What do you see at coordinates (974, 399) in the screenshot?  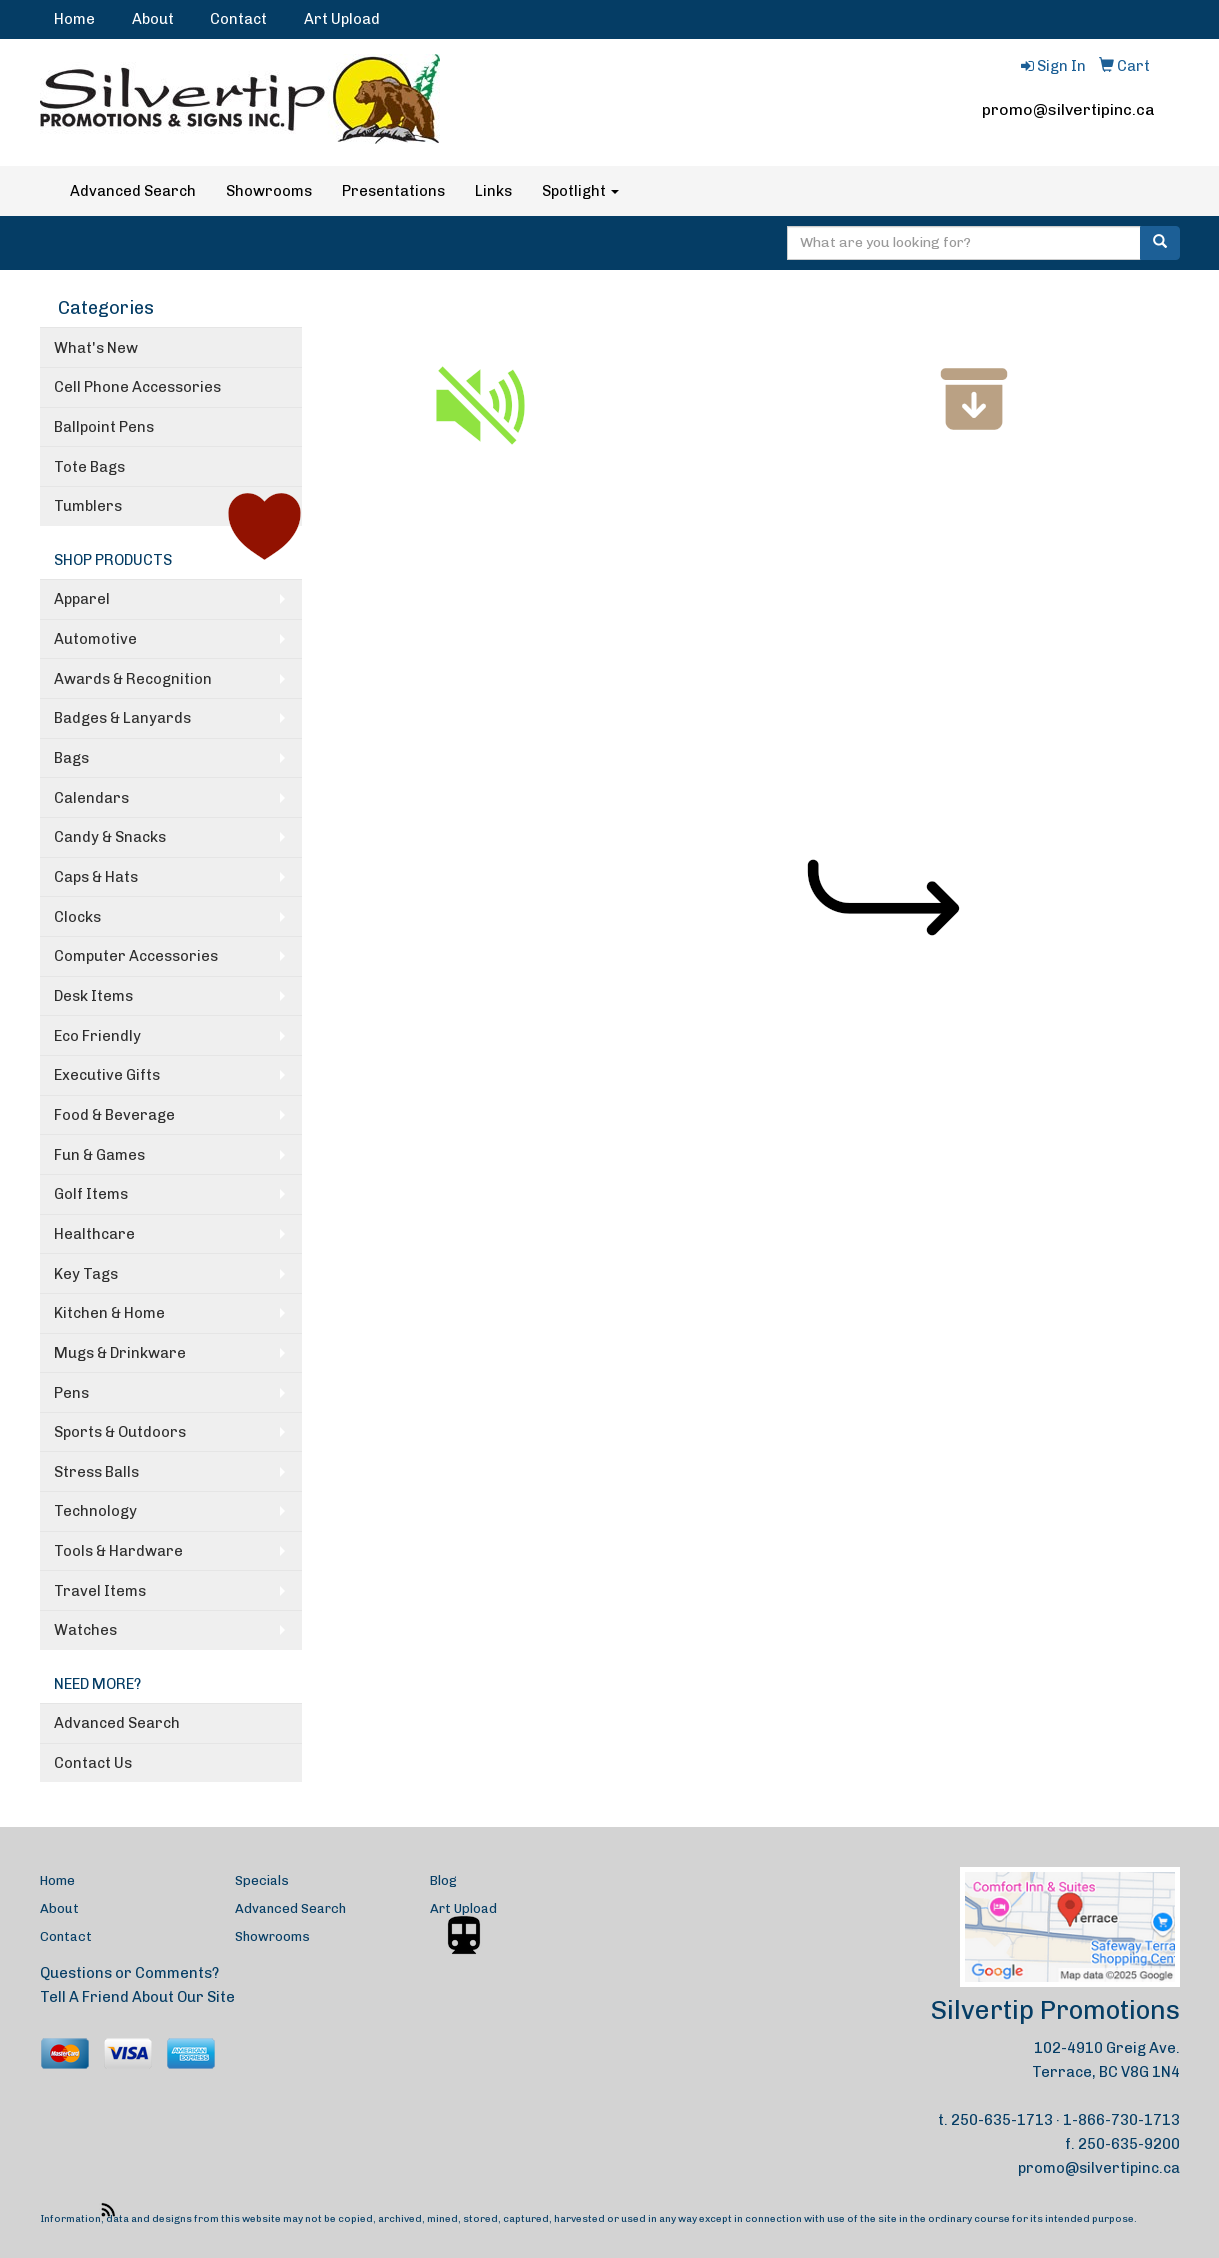 I see `archive selected item` at bounding box center [974, 399].